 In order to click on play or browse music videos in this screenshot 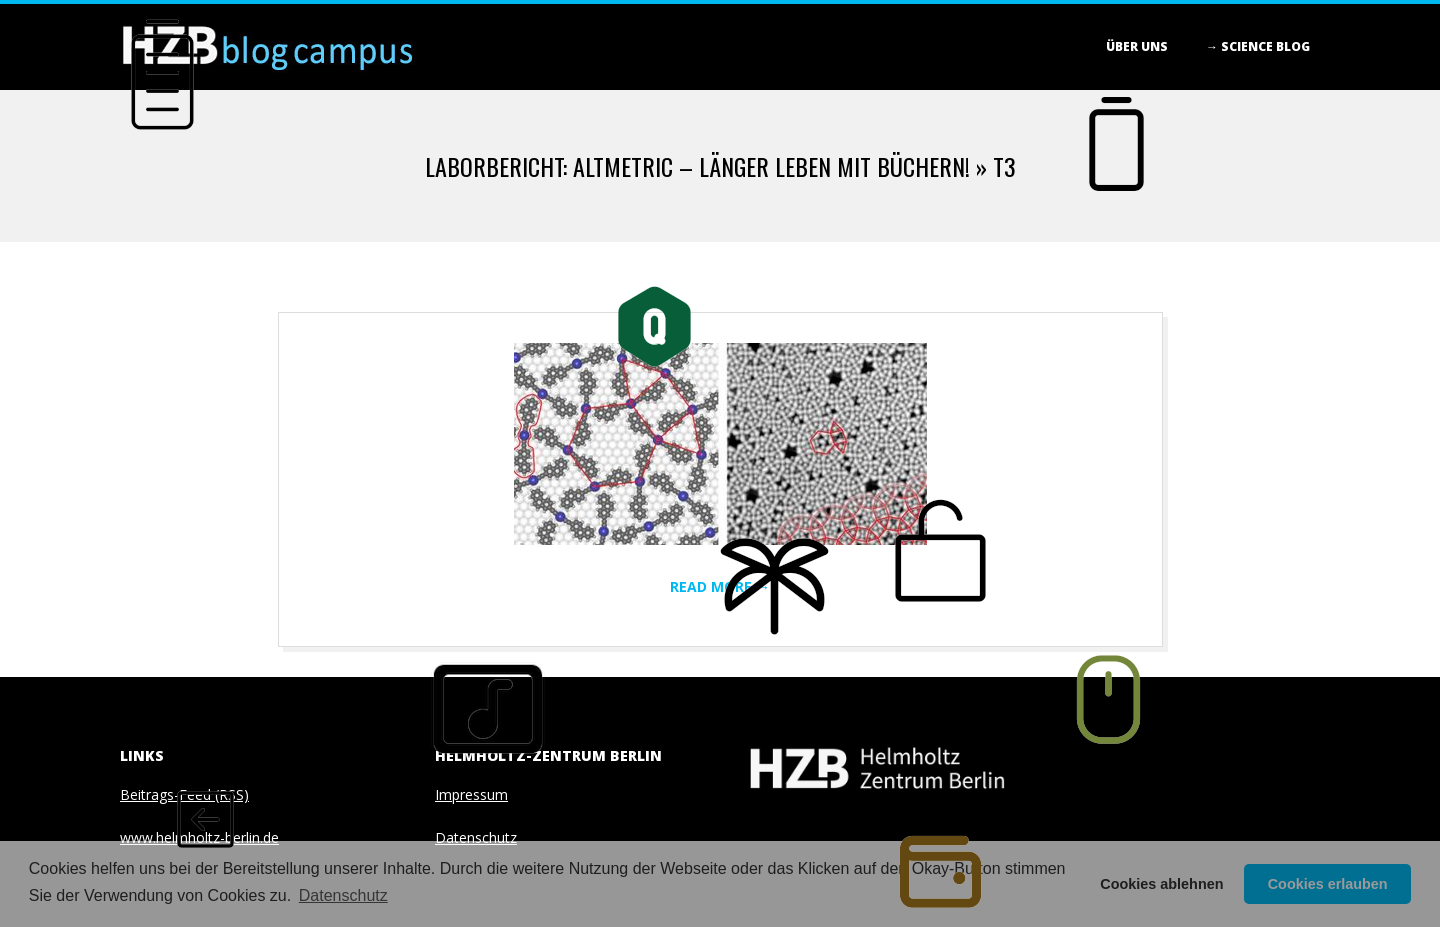, I will do `click(488, 709)`.